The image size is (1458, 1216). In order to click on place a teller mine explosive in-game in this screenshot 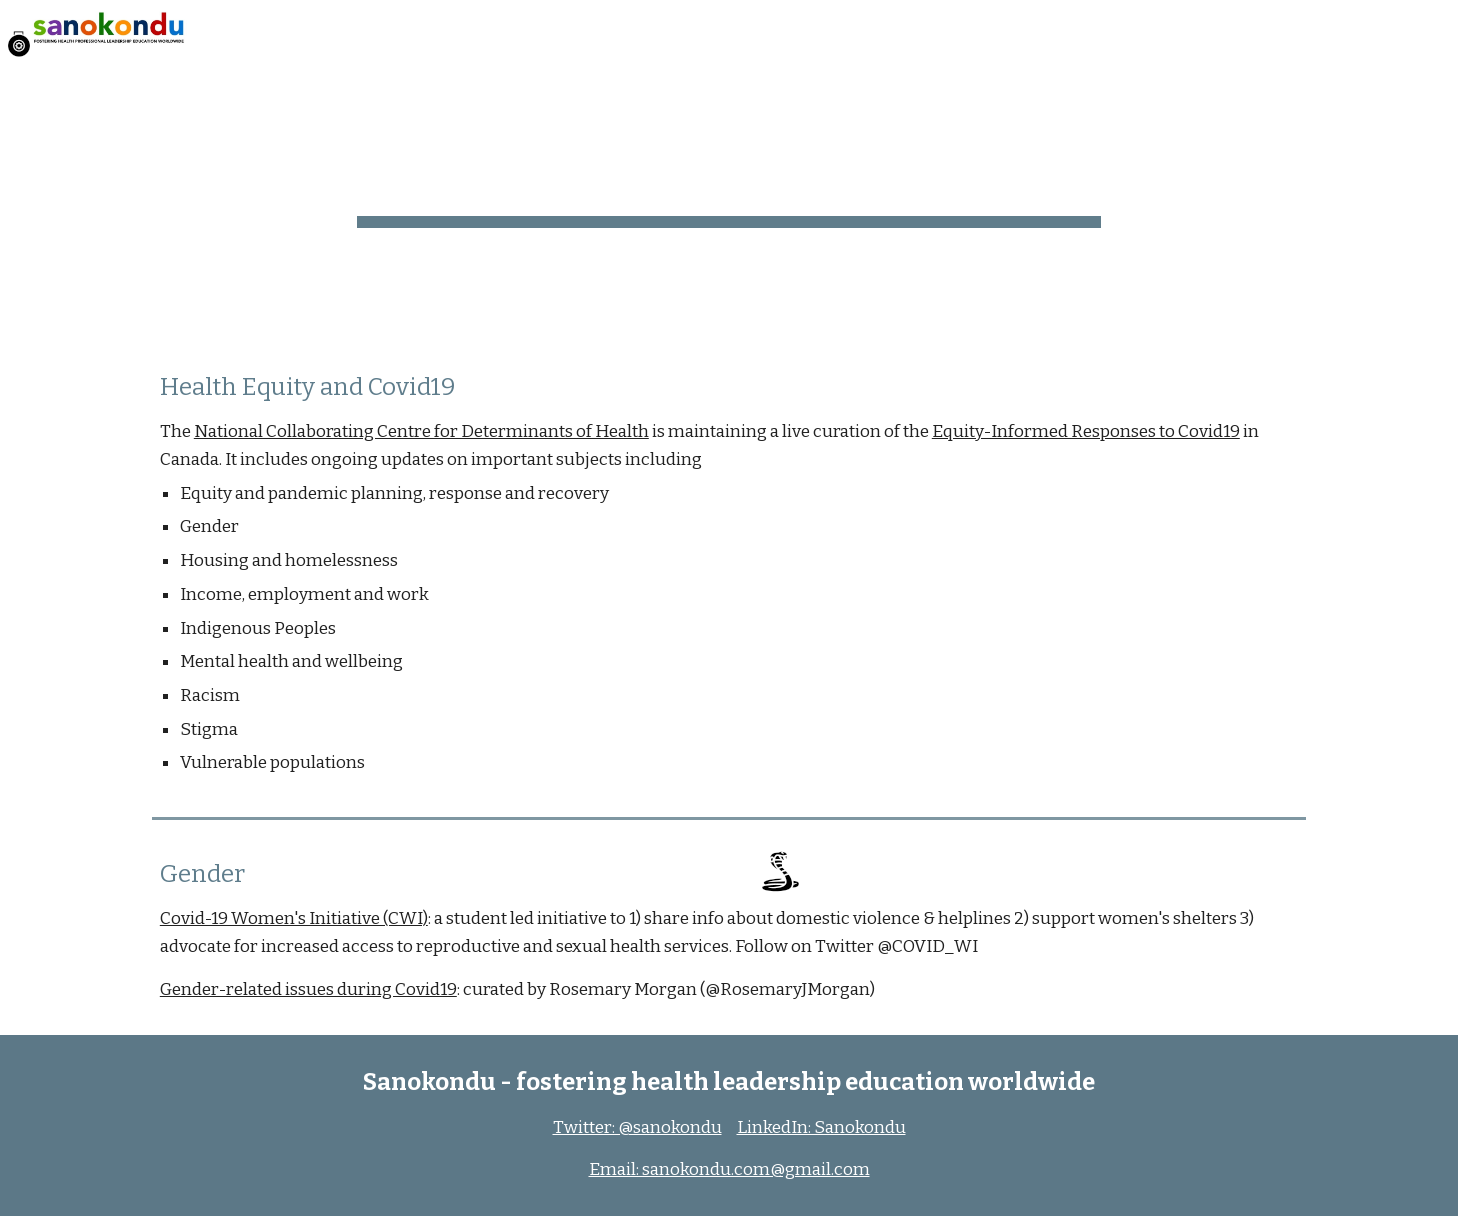, I will do `click(19, 44)`.